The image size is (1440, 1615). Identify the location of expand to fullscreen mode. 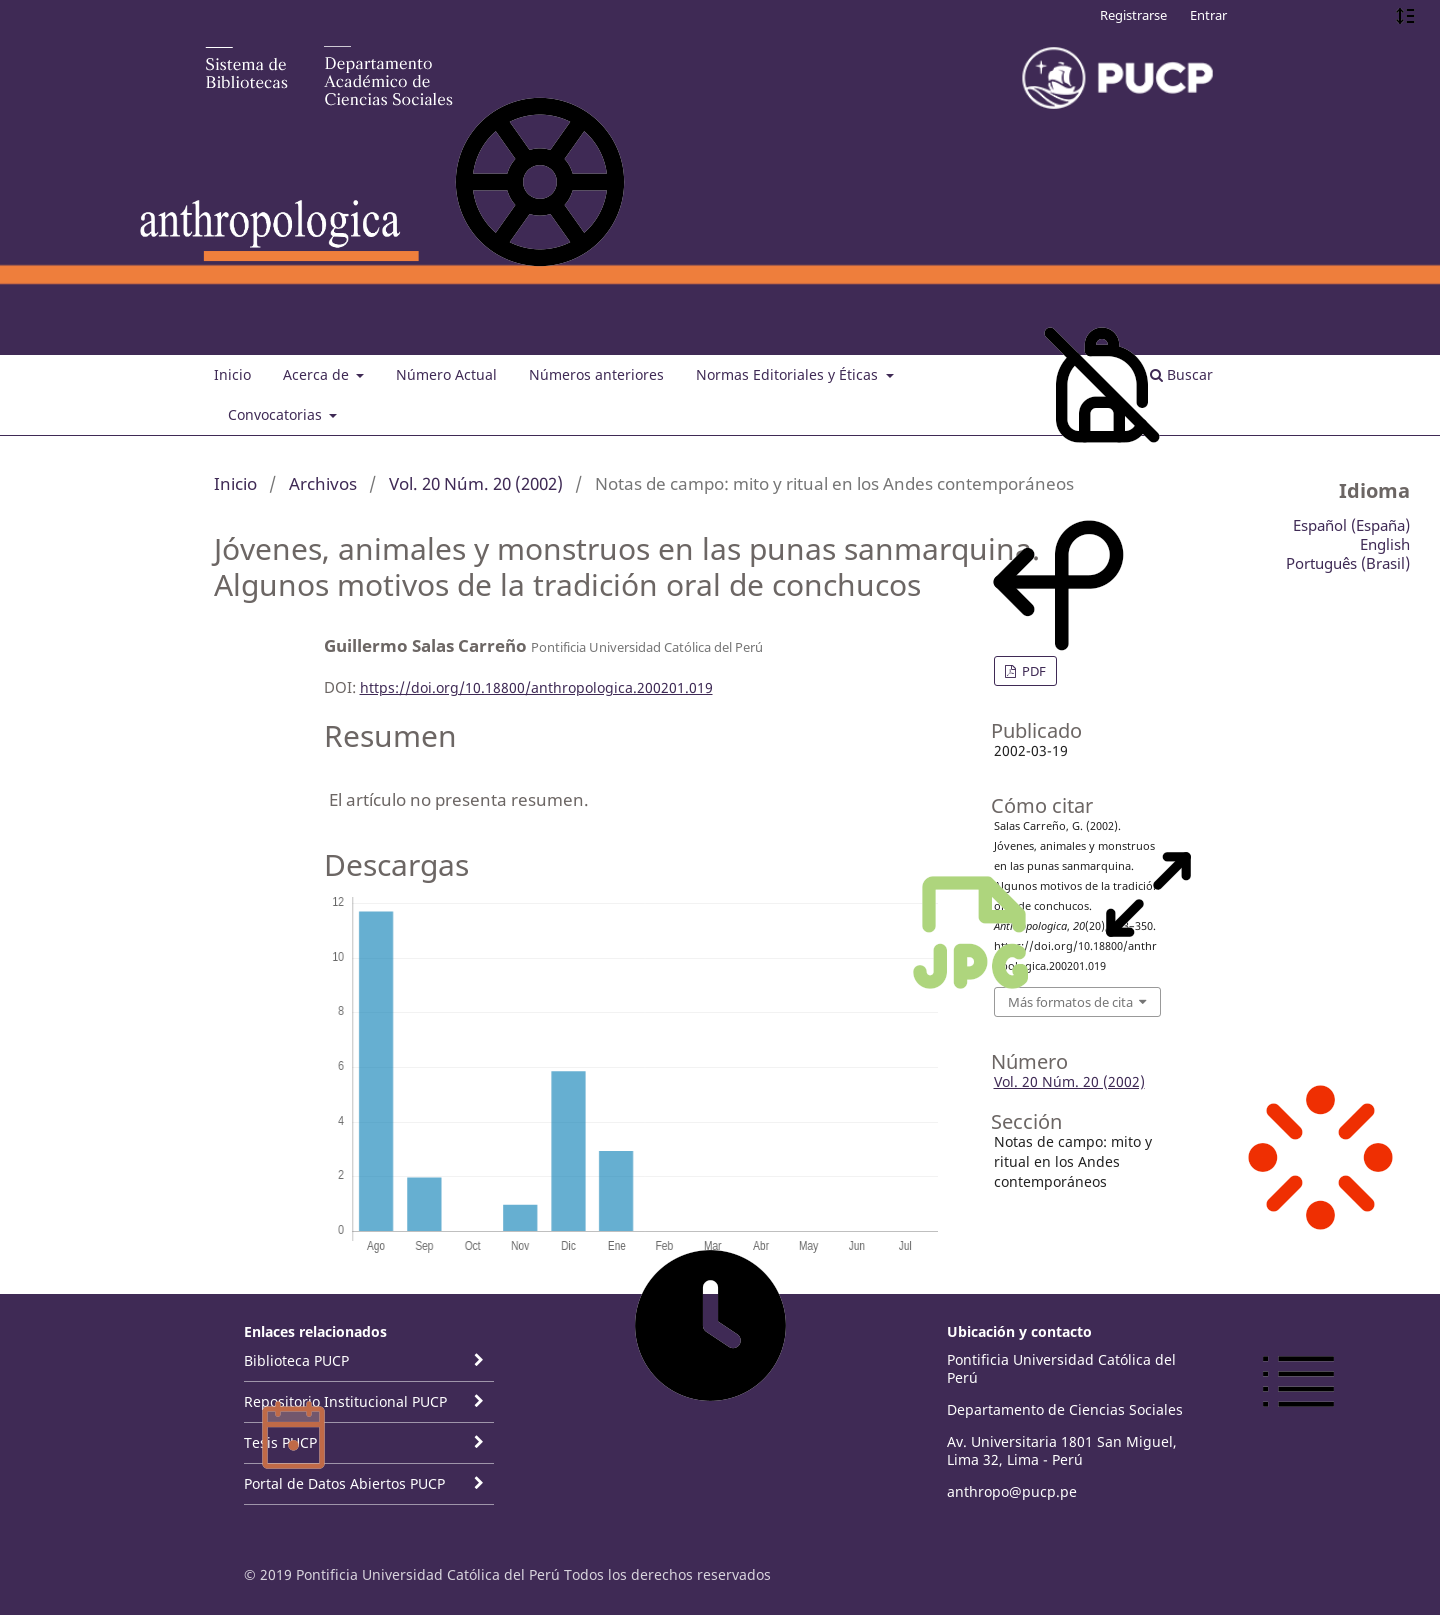
(1148, 894).